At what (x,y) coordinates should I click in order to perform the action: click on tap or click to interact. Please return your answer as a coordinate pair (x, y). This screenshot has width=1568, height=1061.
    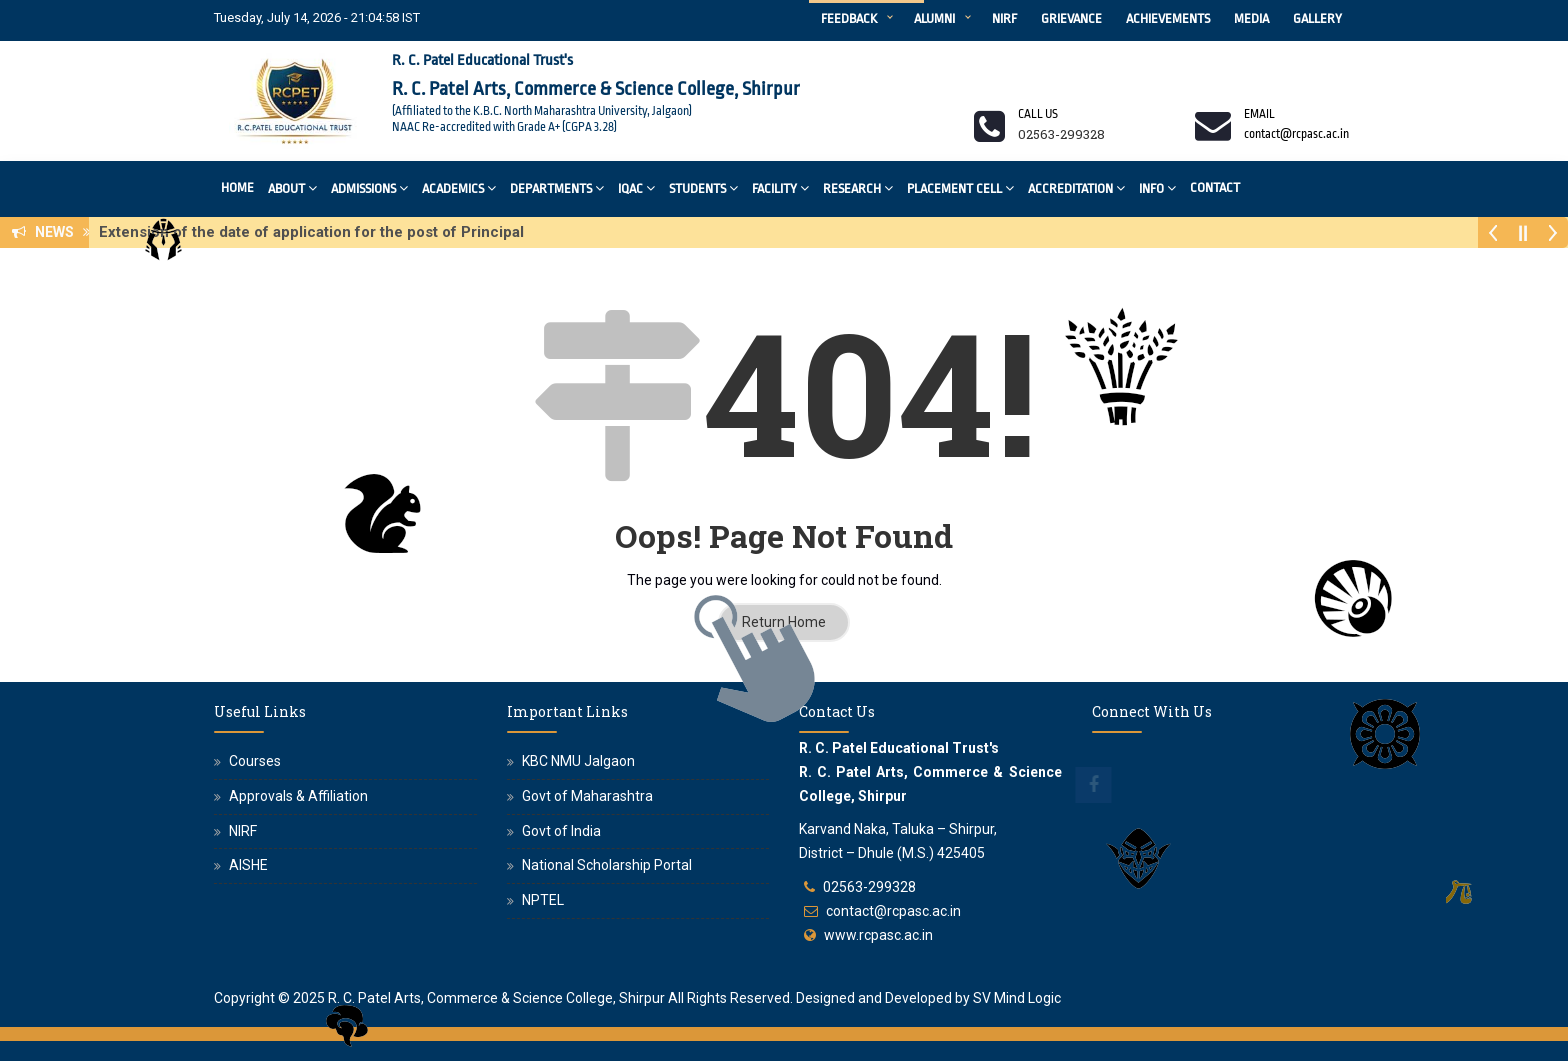
    Looking at the image, I should click on (754, 658).